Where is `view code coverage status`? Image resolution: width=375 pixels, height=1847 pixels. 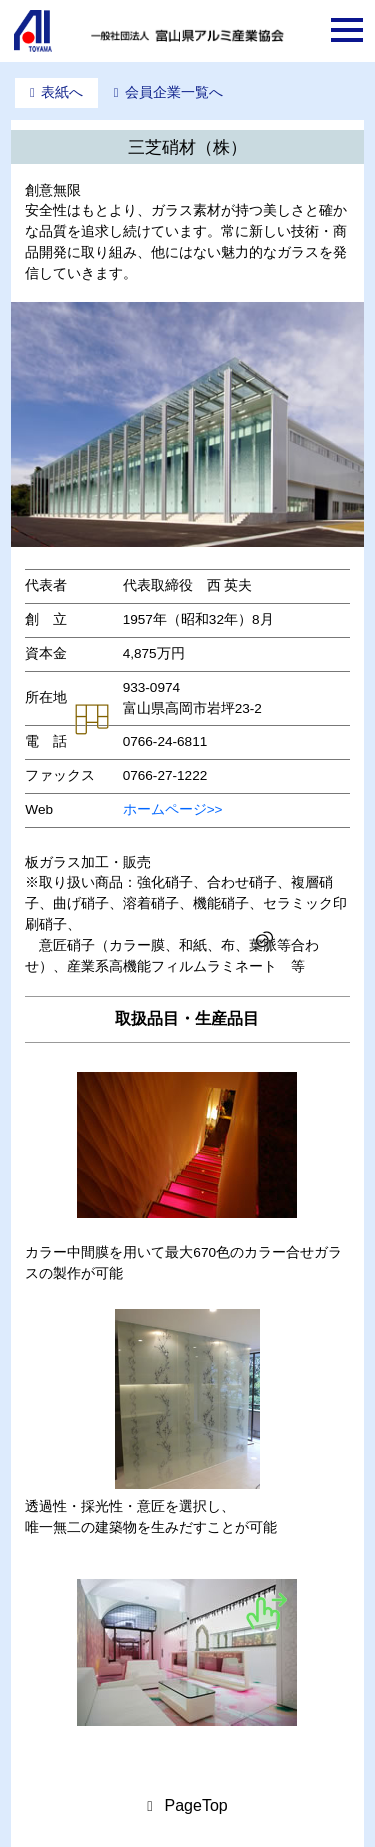 view code coverage status is located at coordinates (264, 938).